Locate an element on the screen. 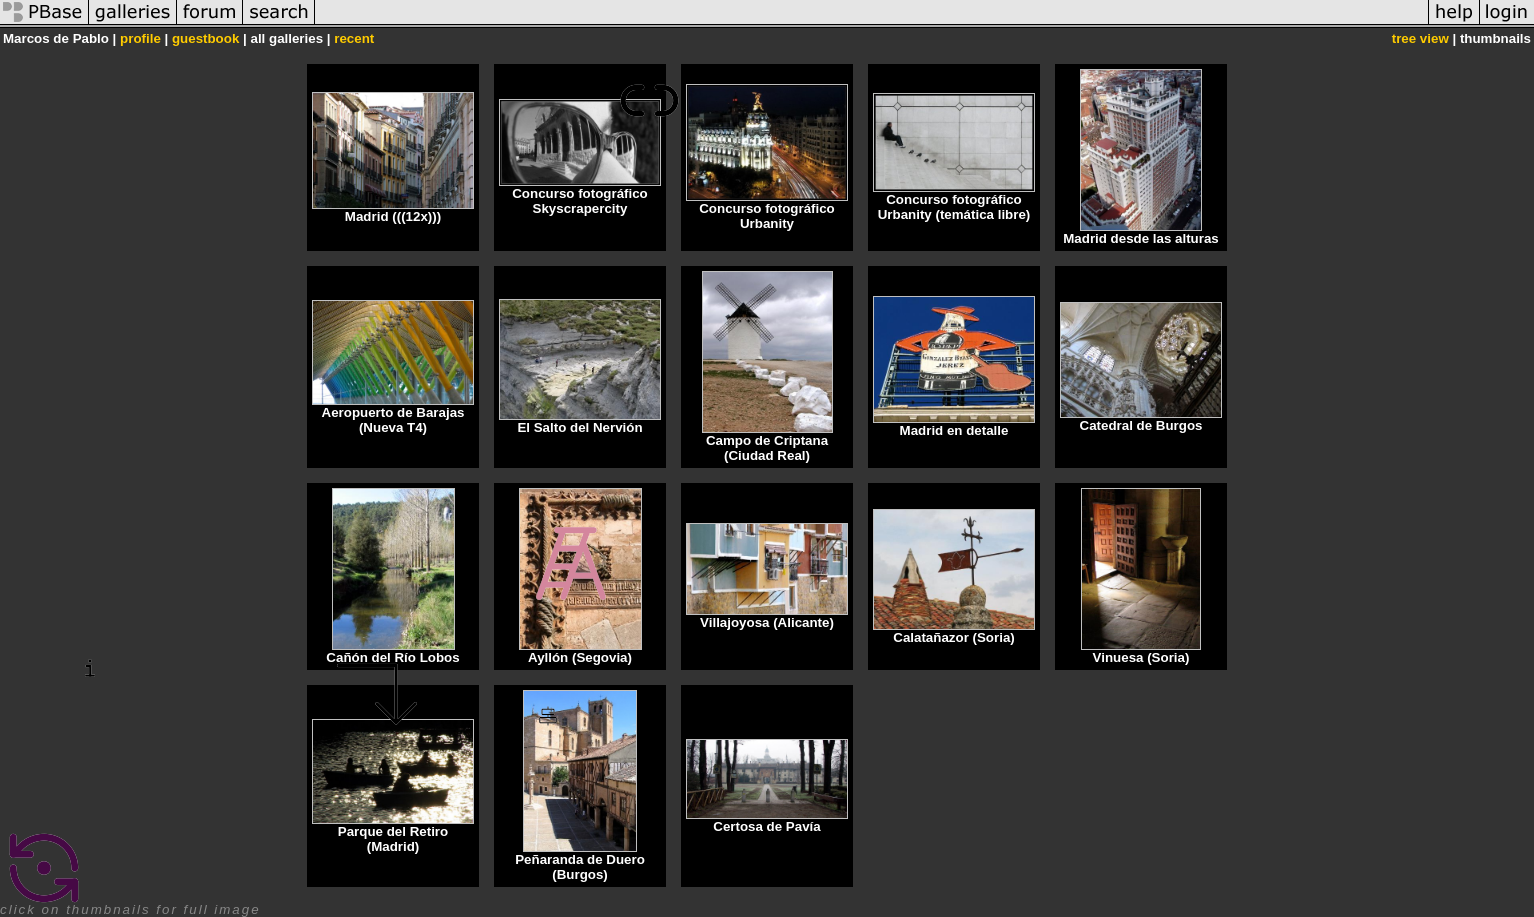 The width and height of the screenshot is (1534, 917). move content right then down is located at coordinates (377, 691).